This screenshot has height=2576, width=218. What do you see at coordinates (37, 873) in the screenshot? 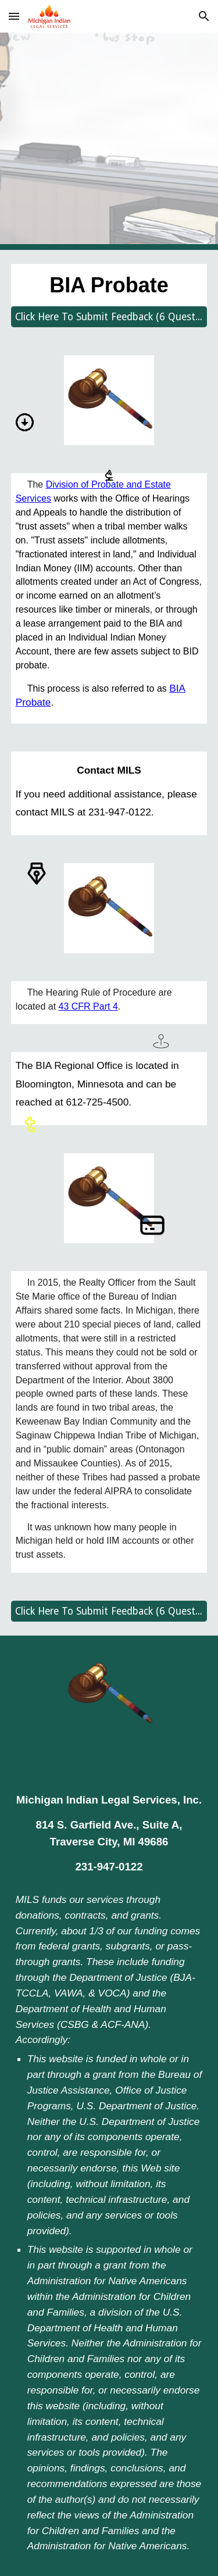
I see `access drawing or illustration tools` at bounding box center [37, 873].